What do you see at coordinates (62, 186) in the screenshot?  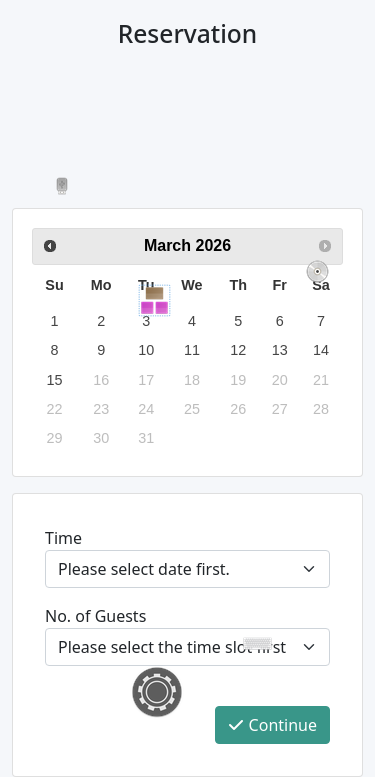 I see `removable USB storage device` at bounding box center [62, 186].